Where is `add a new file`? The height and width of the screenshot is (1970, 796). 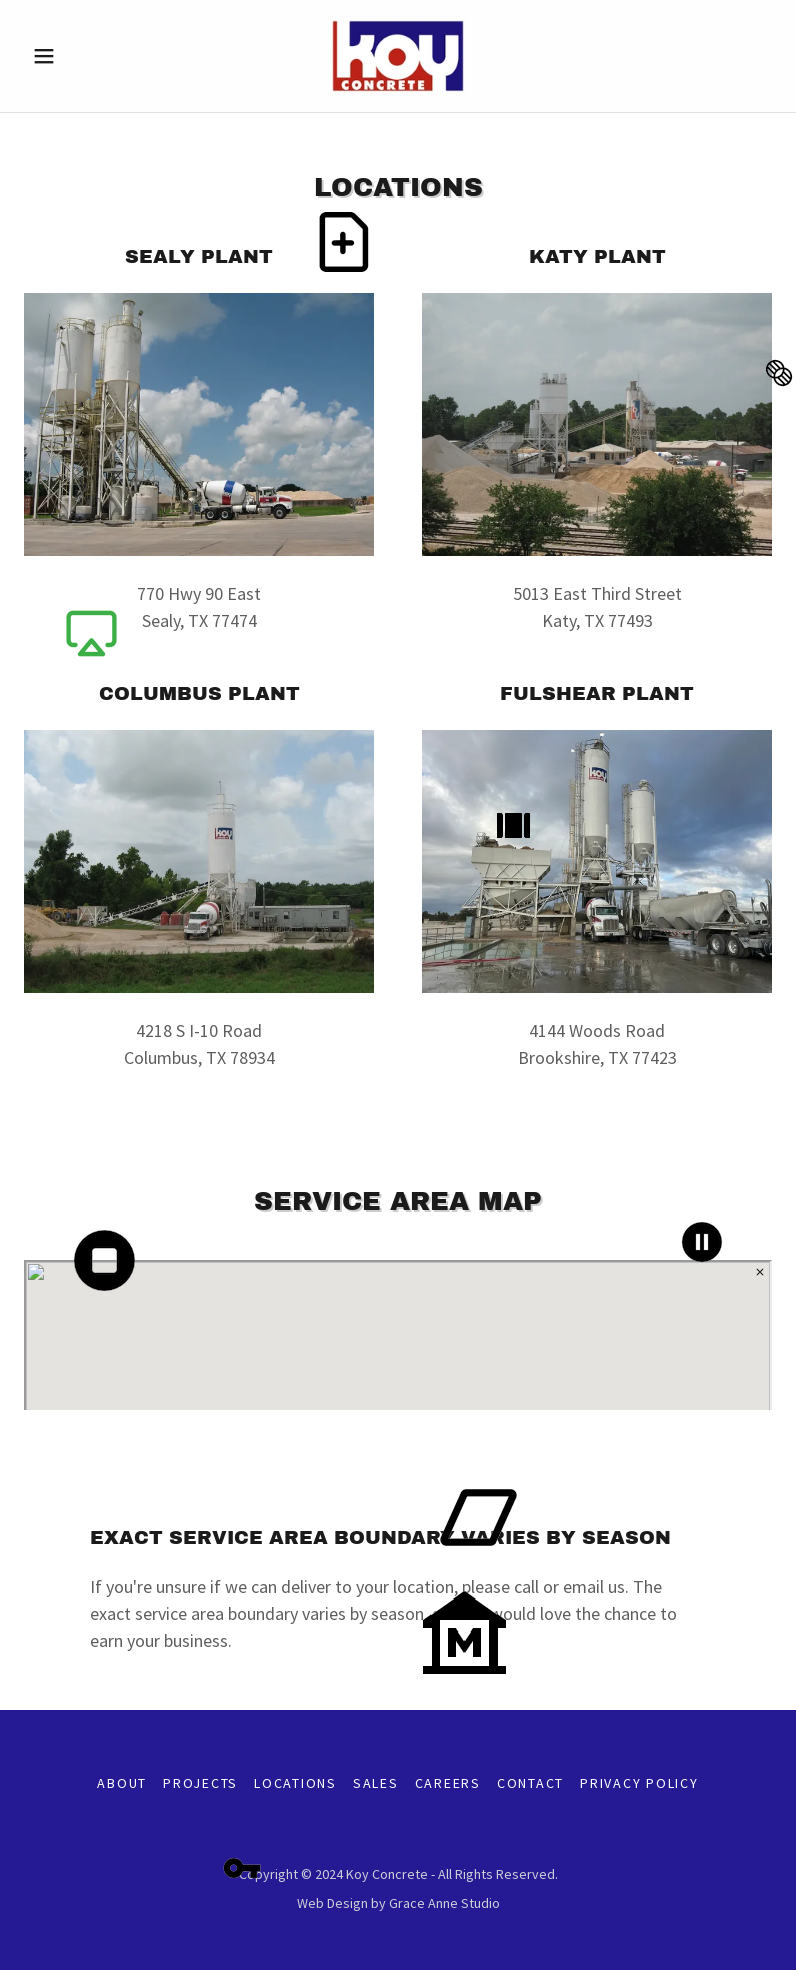 add a new file is located at coordinates (342, 242).